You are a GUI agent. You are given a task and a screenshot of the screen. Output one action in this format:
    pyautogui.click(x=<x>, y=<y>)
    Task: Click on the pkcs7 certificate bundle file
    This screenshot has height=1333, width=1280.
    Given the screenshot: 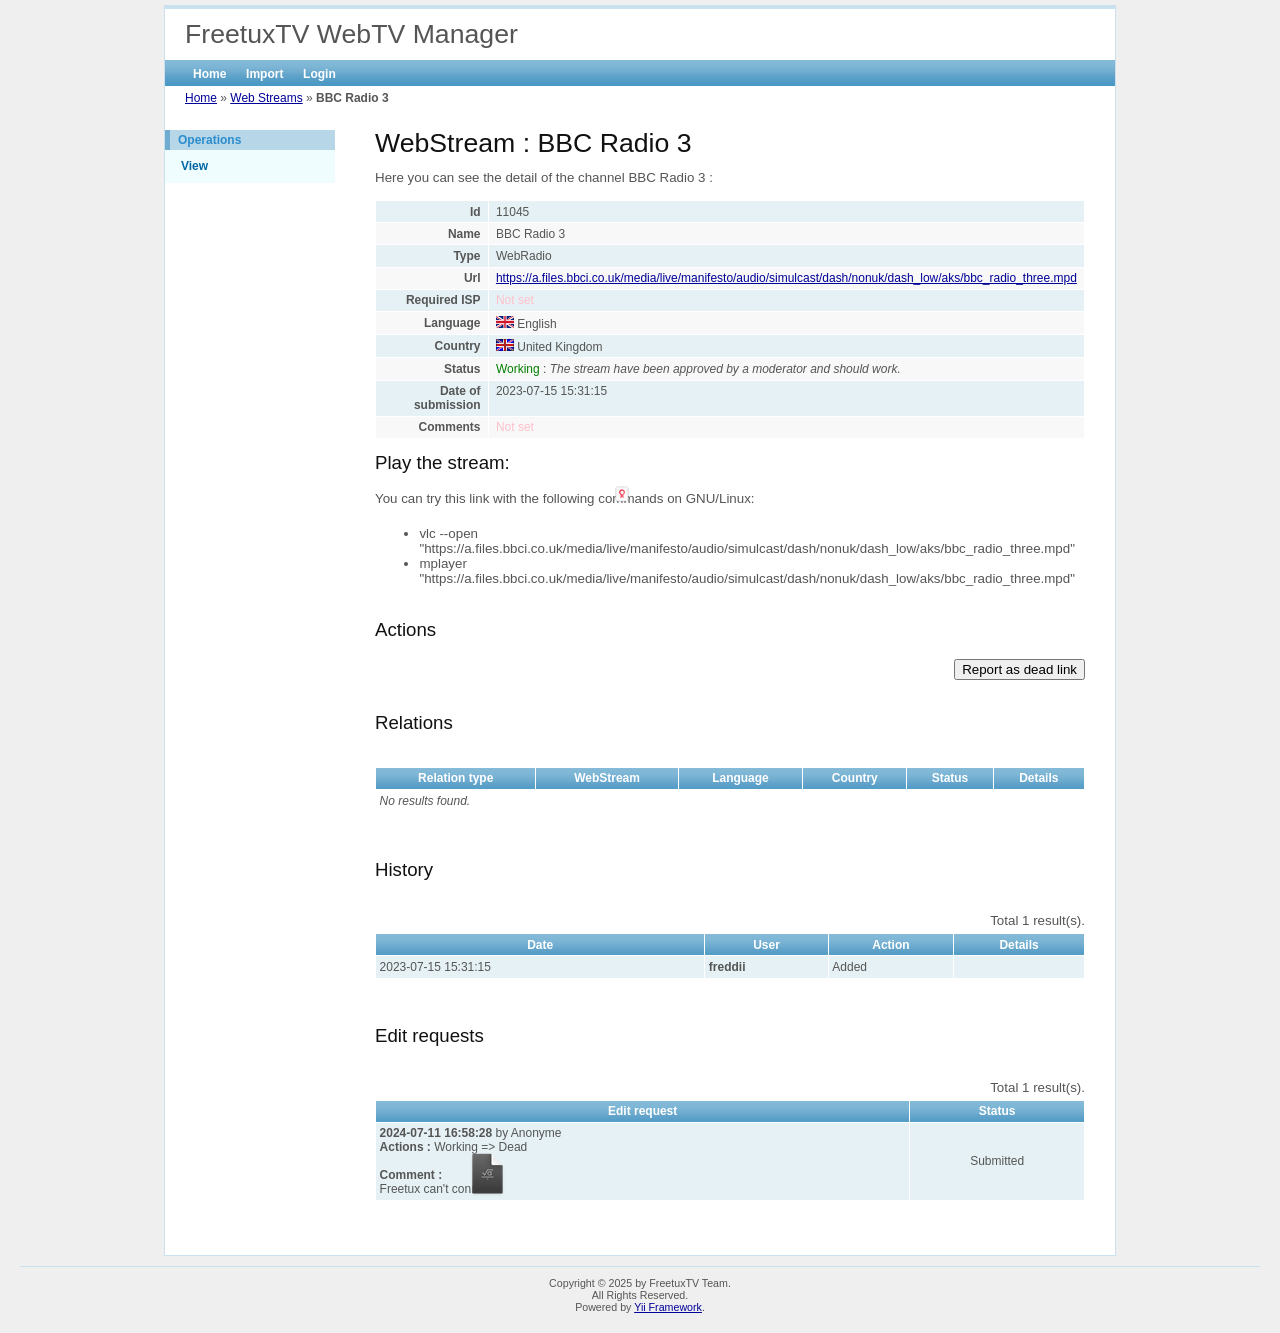 What is the action you would take?
    pyautogui.click(x=622, y=494)
    